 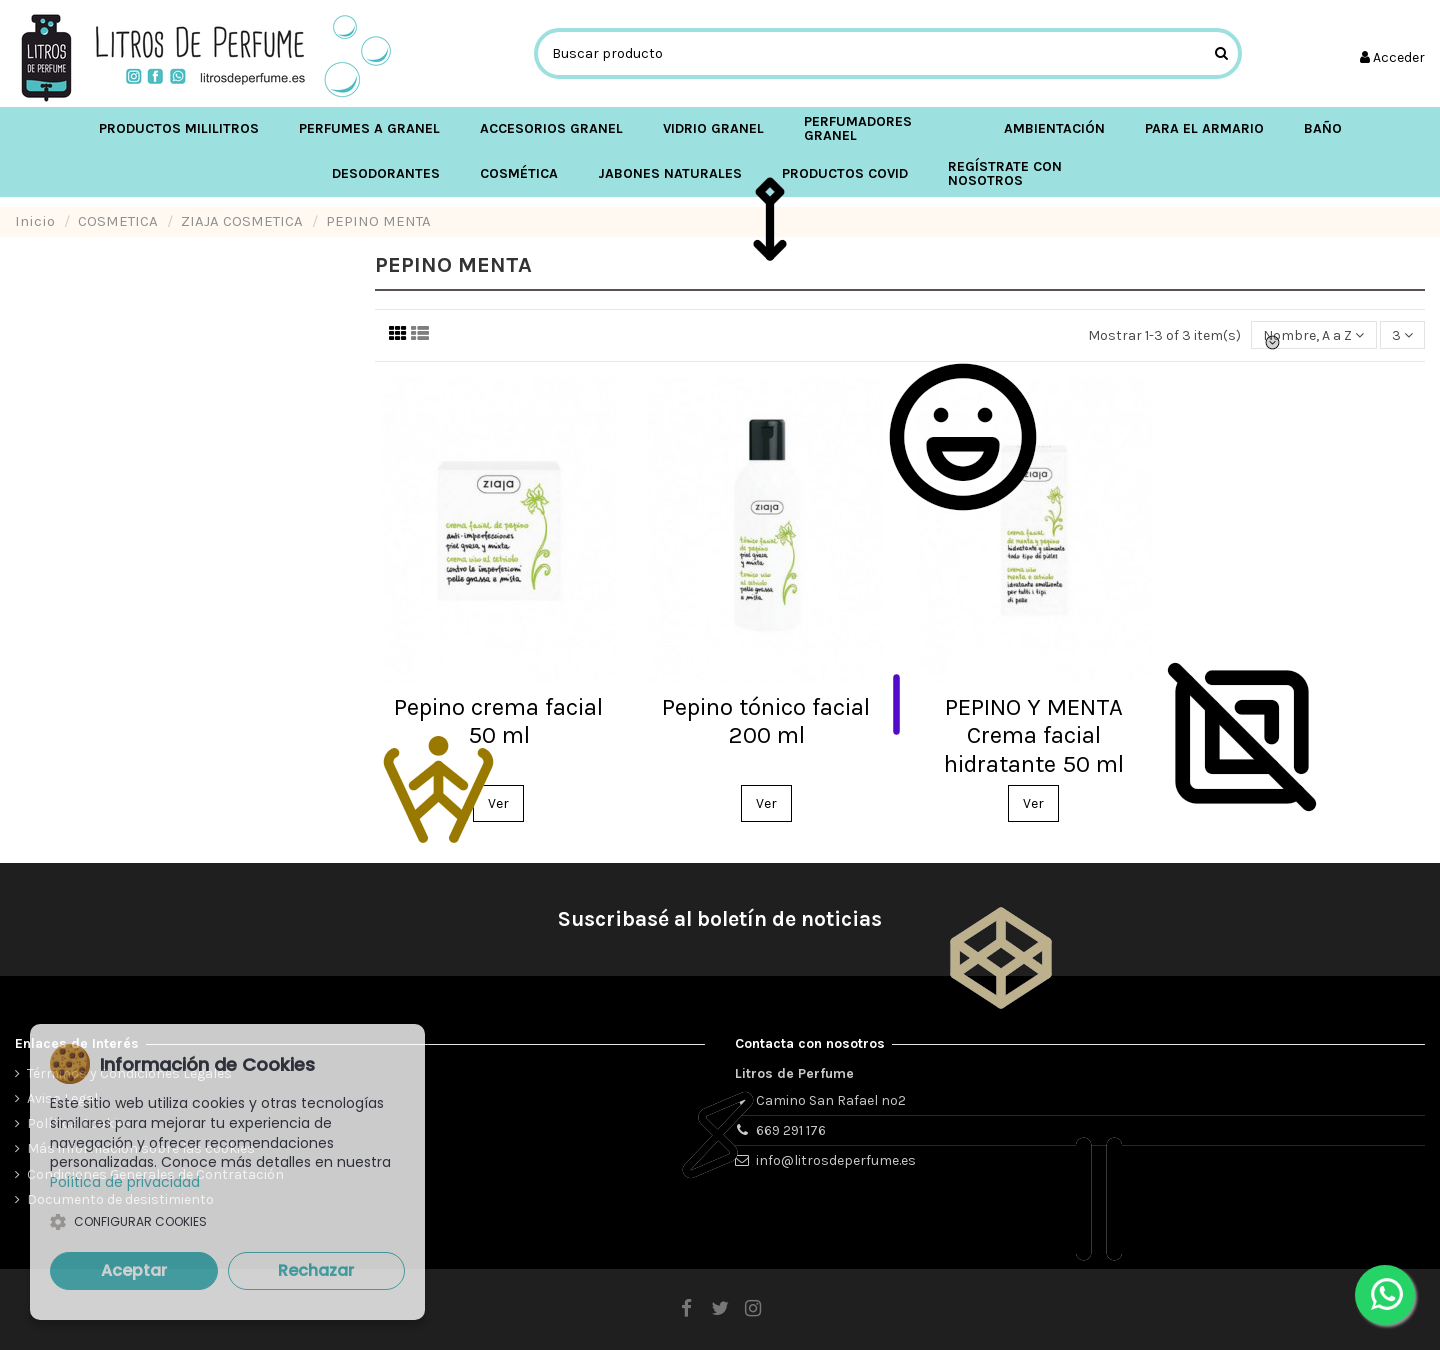 I want to click on rate your experience as positive, so click(x=963, y=437).